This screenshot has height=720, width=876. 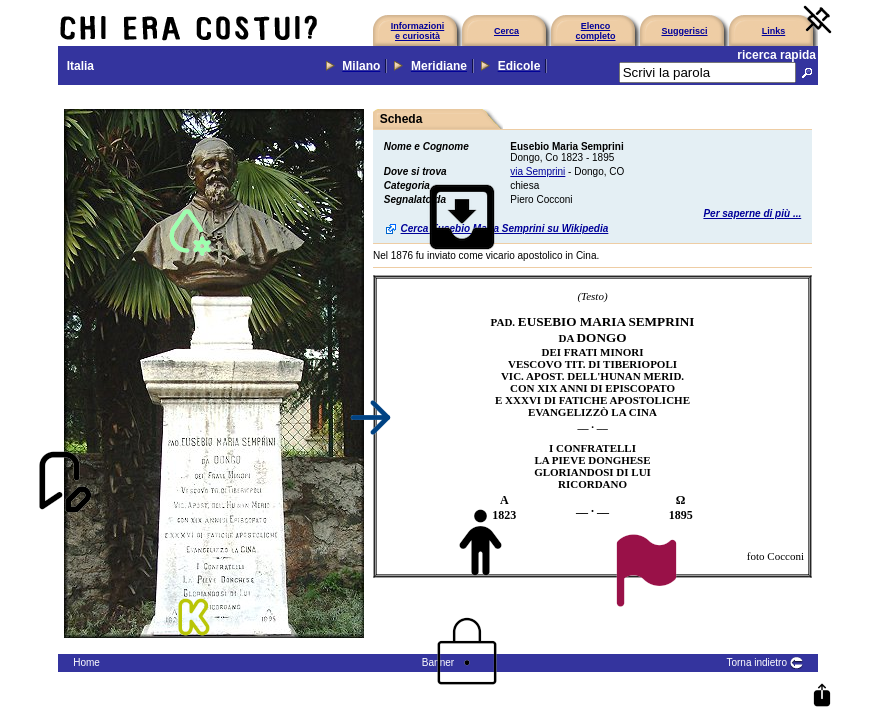 What do you see at coordinates (480, 542) in the screenshot?
I see `view your profile` at bounding box center [480, 542].